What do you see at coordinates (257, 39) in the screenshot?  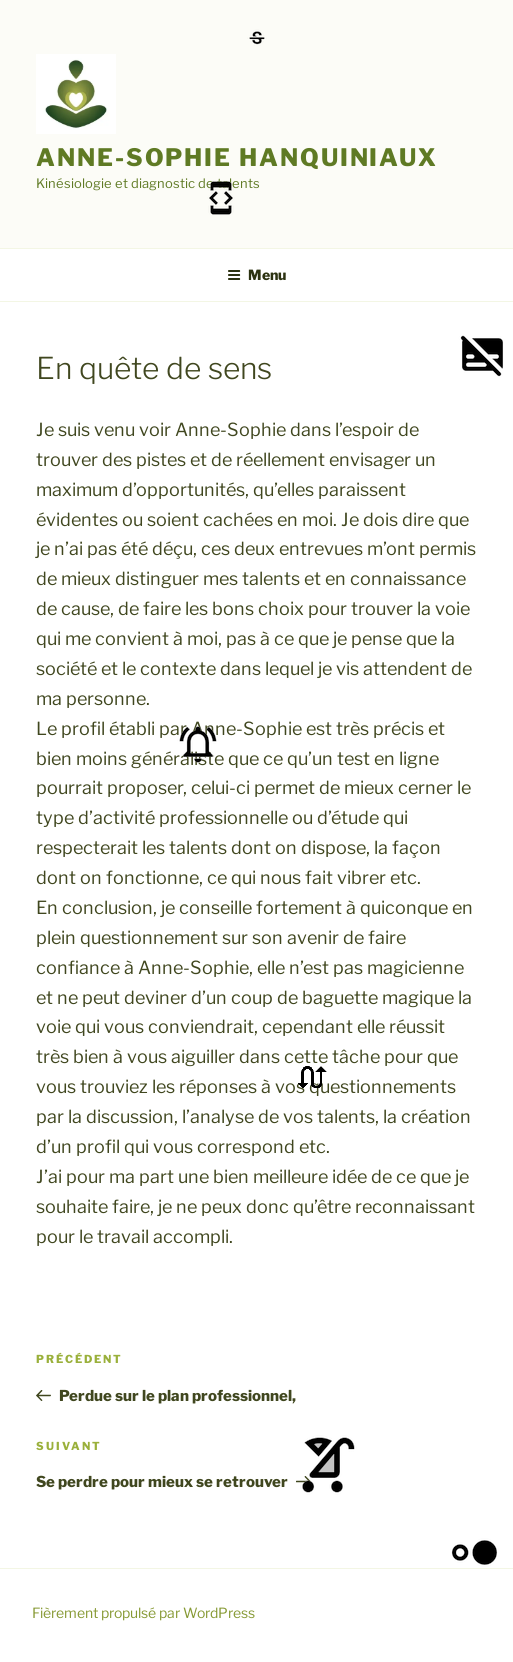 I see `apply strikethrough formatting to selected text` at bounding box center [257, 39].